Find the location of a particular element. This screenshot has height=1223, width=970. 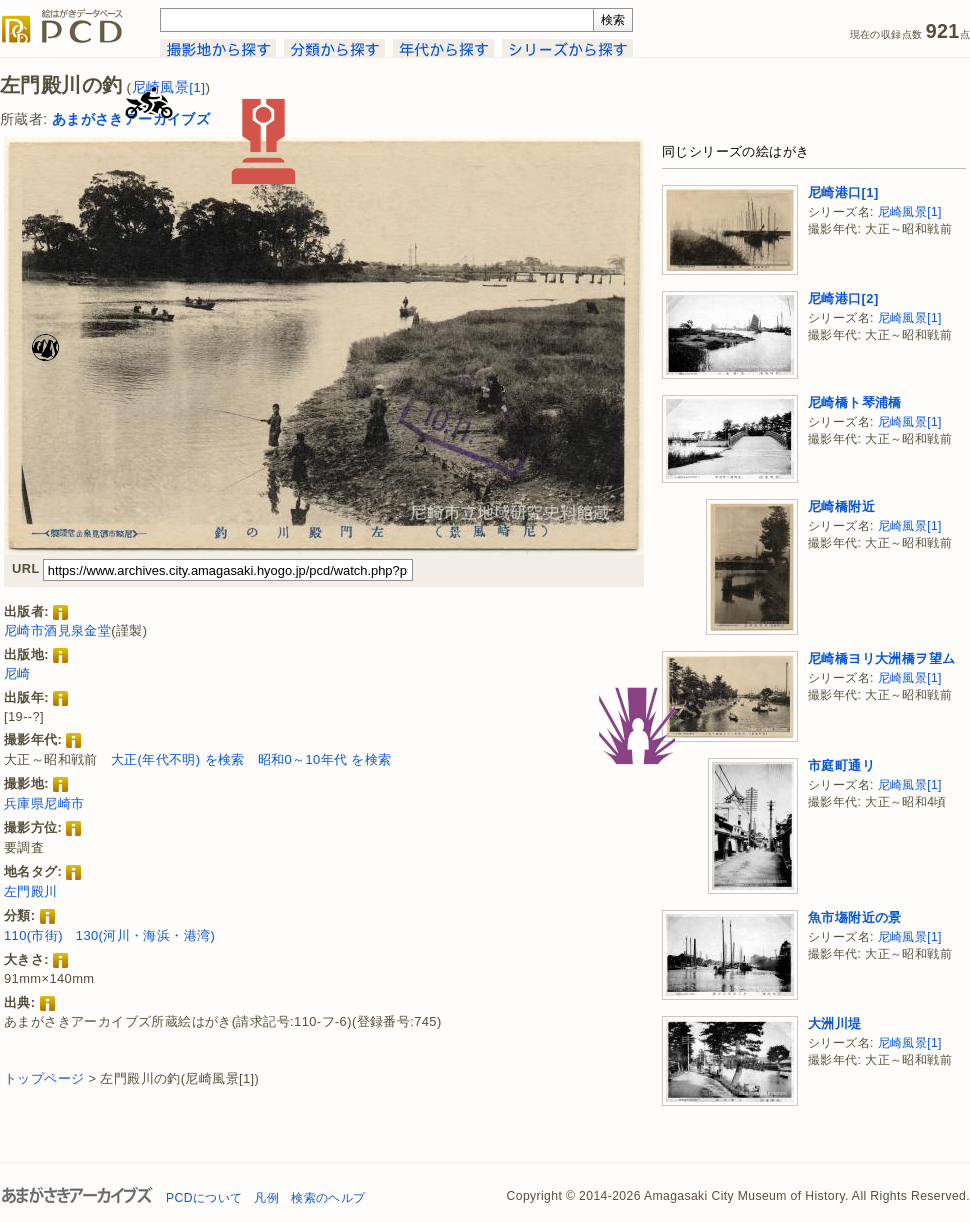

select motorcycle or racing bike vehicle is located at coordinates (148, 101).